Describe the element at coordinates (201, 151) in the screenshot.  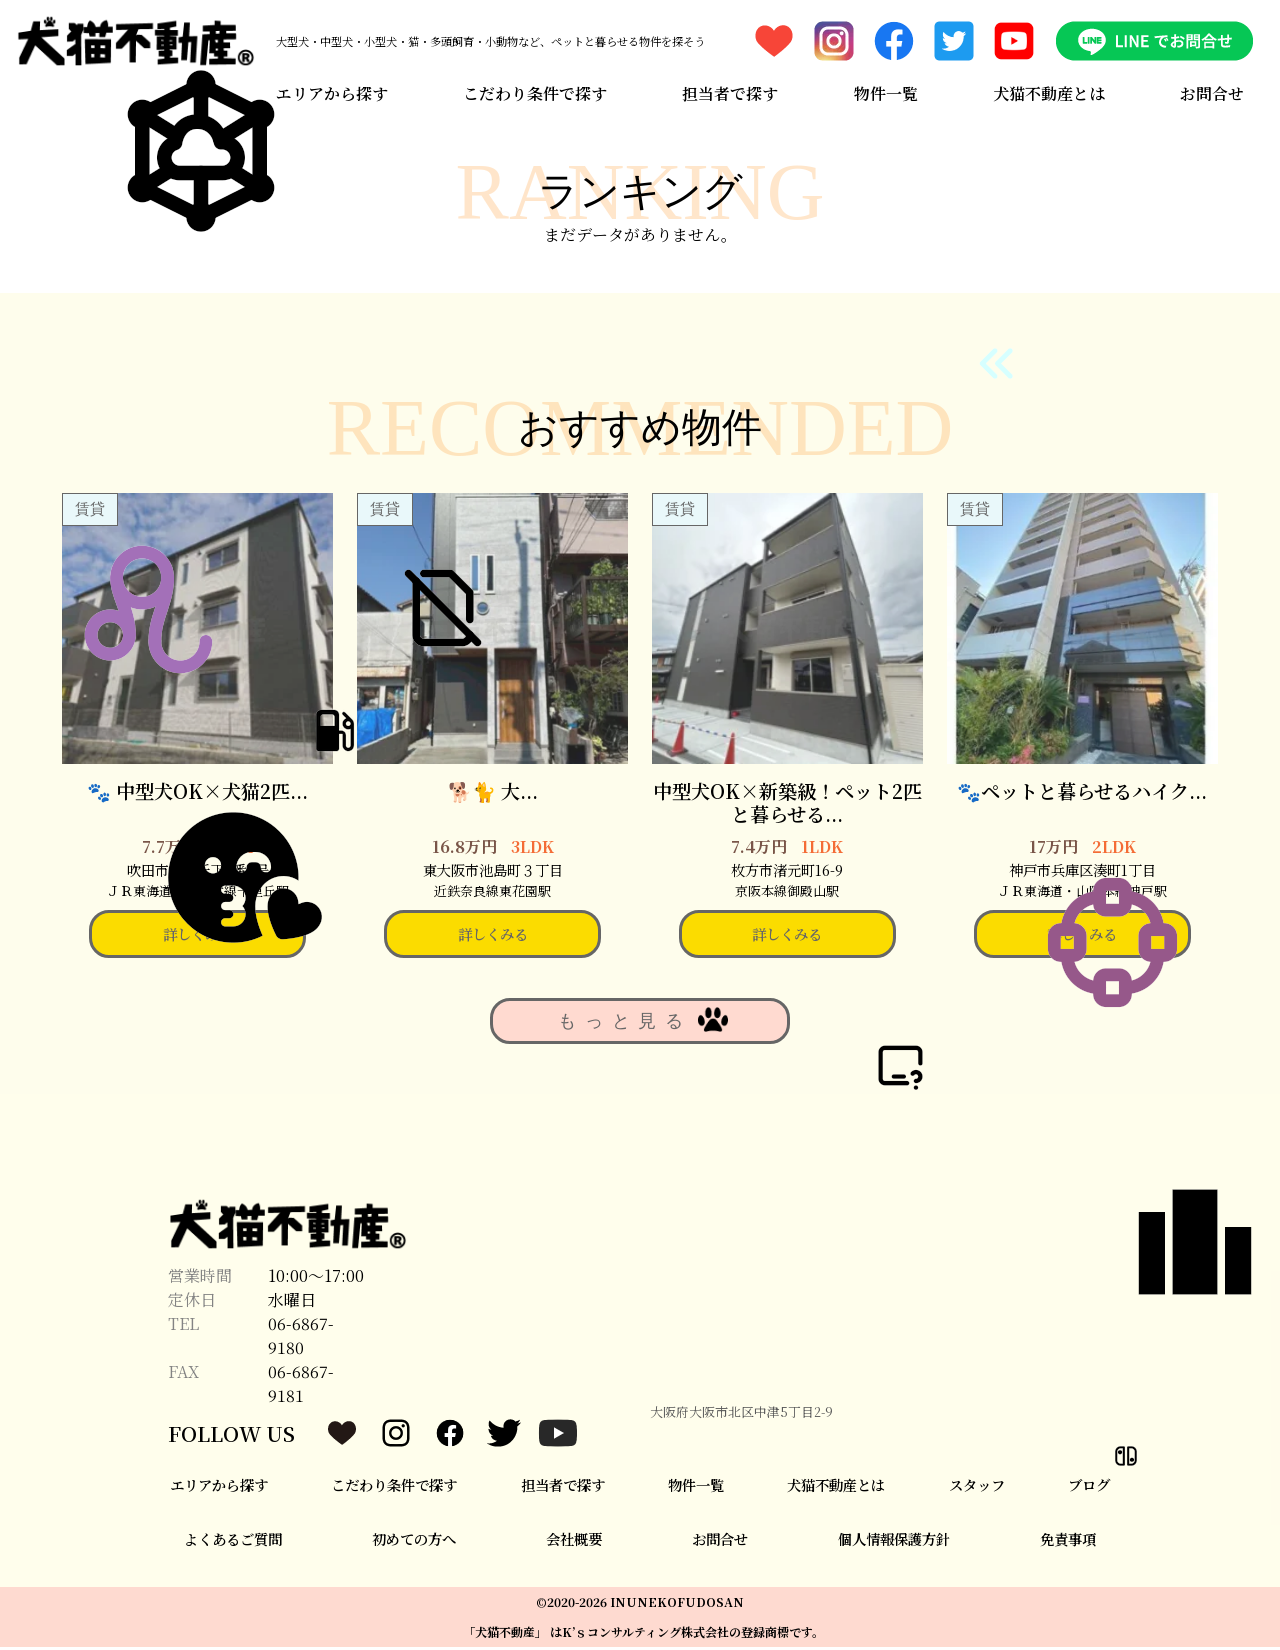
I see `storj decentralized cloud storage logo` at that location.